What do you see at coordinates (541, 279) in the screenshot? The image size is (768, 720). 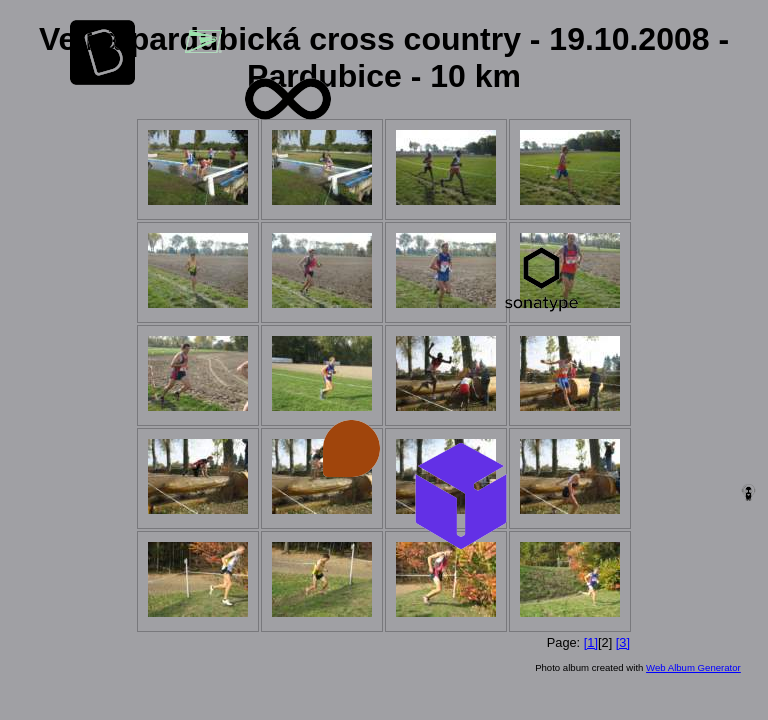 I see `navigate to Sonatype website or services` at bounding box center [541, 279].